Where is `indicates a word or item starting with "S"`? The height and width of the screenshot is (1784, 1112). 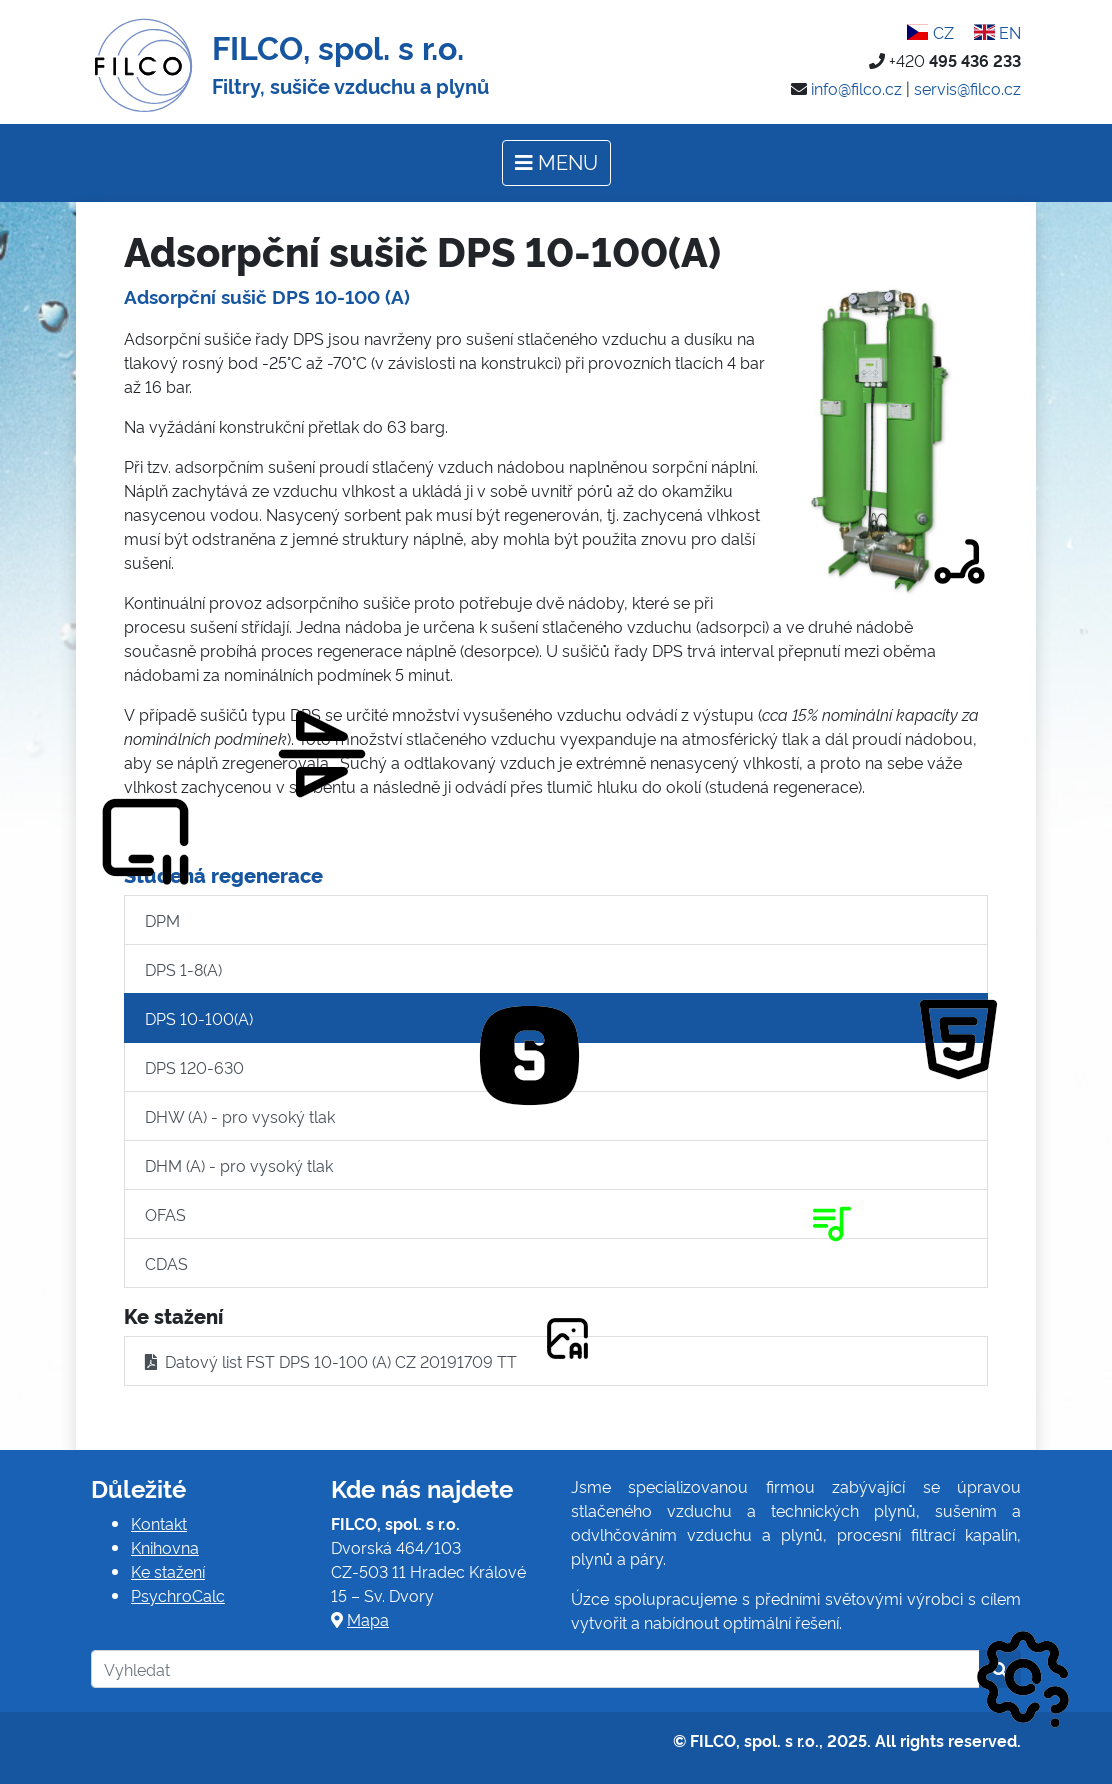
indicates a word or item starting with "S" is located at coordinates (529, 1055).